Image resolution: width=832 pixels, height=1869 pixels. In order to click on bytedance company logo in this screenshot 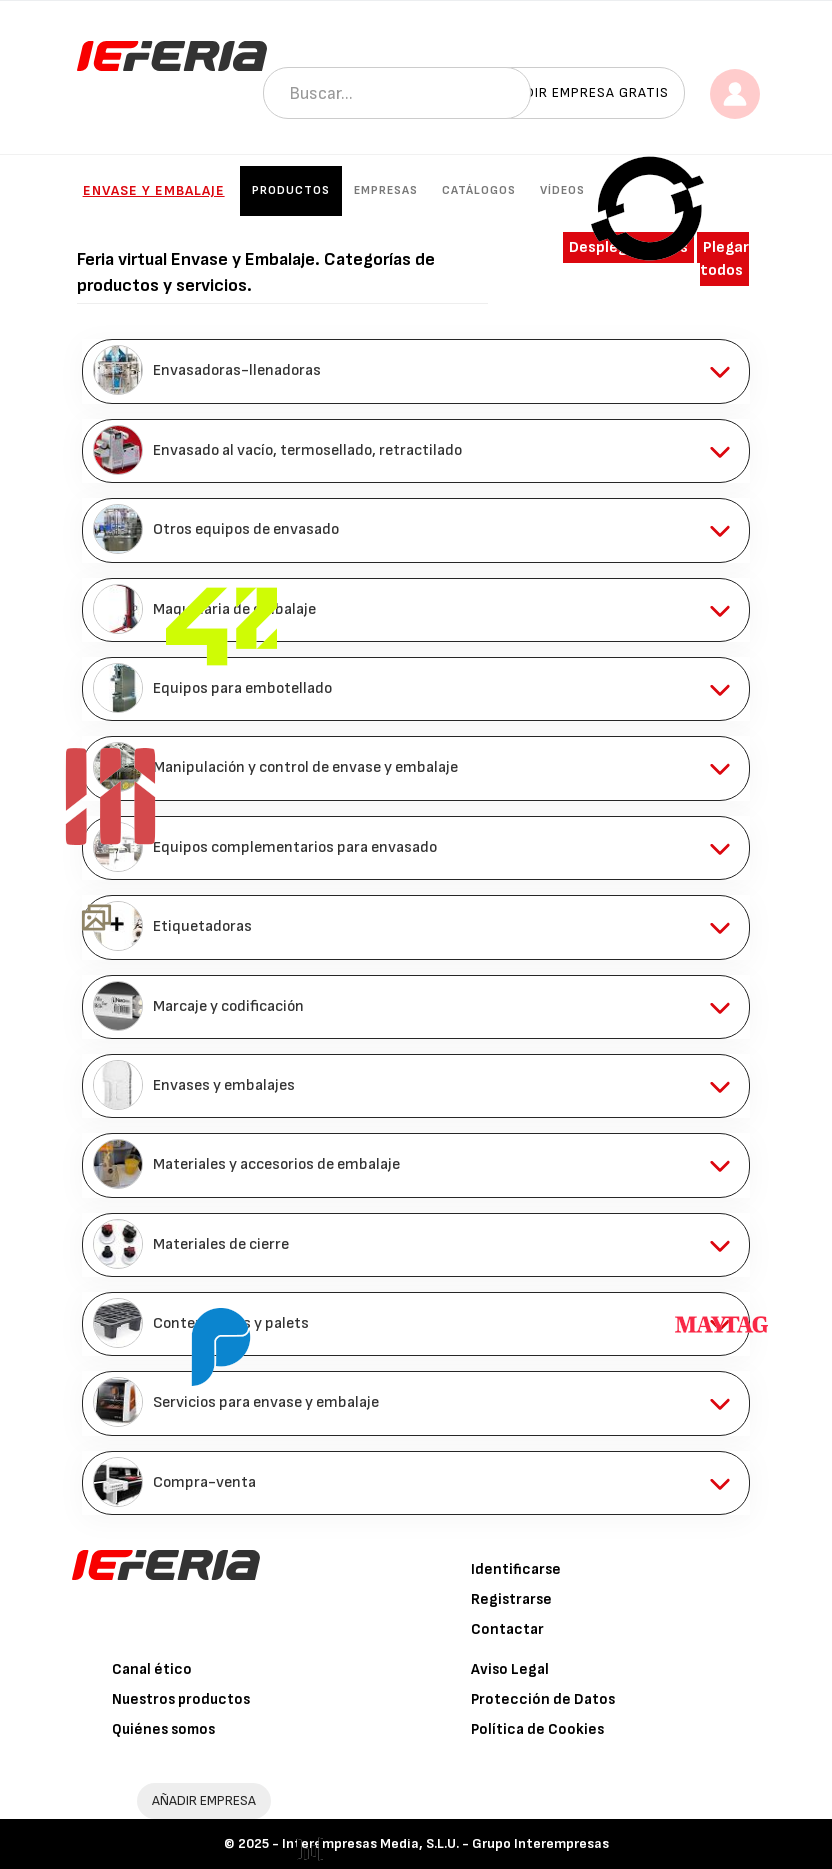, I will do `click(310, 1849)`.